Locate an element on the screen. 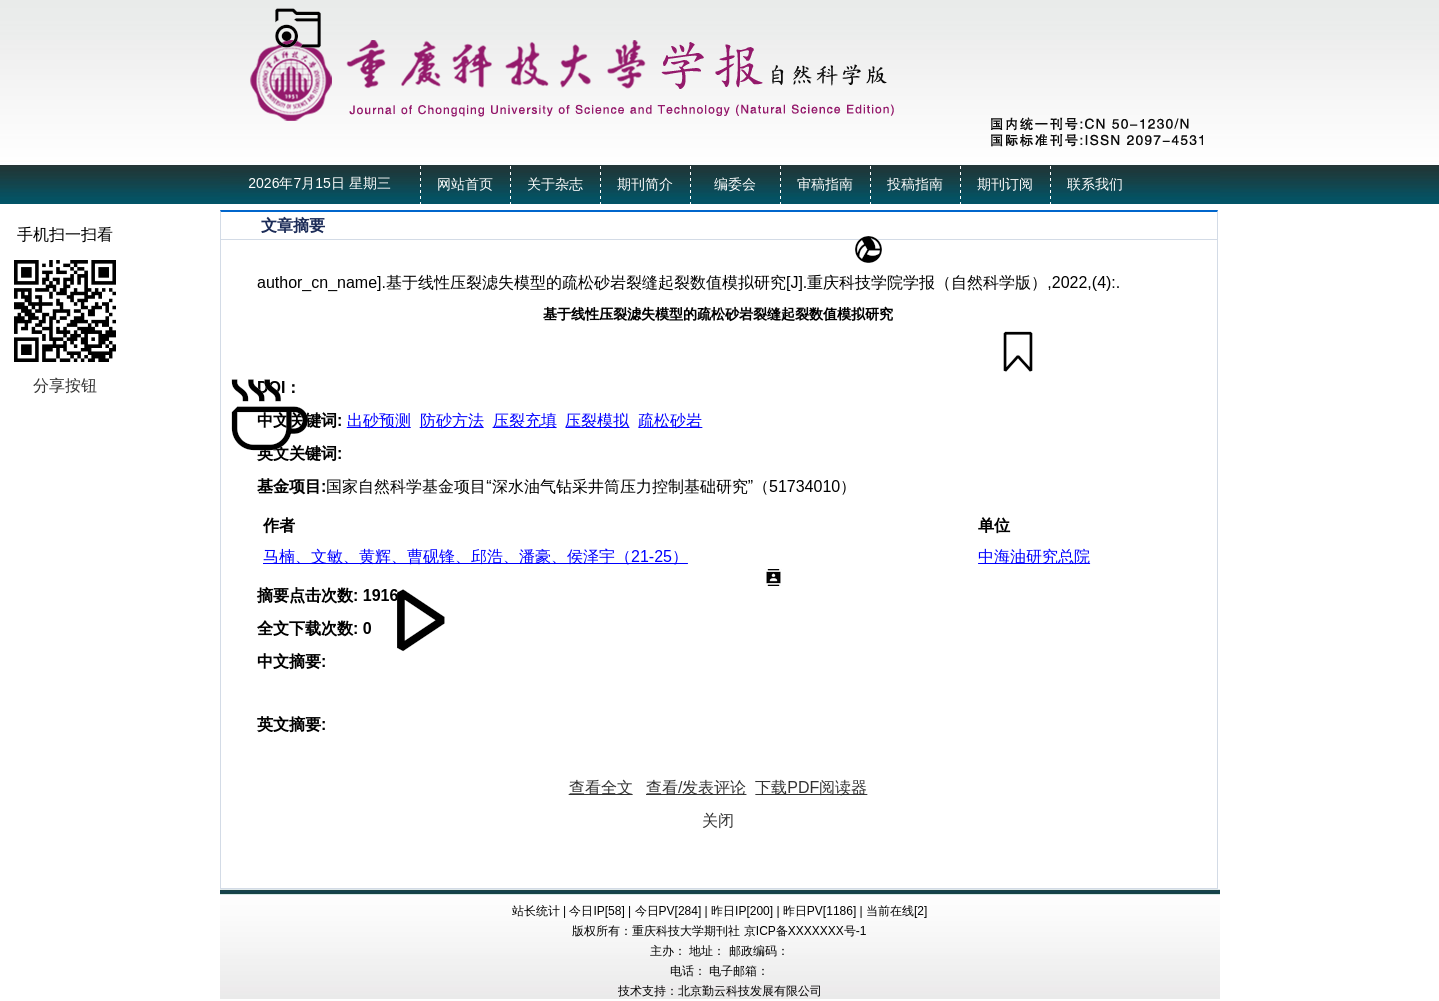 The width and height of the screenshot is (1439, 1001). start debugging session is located at coordinates (416, 618).